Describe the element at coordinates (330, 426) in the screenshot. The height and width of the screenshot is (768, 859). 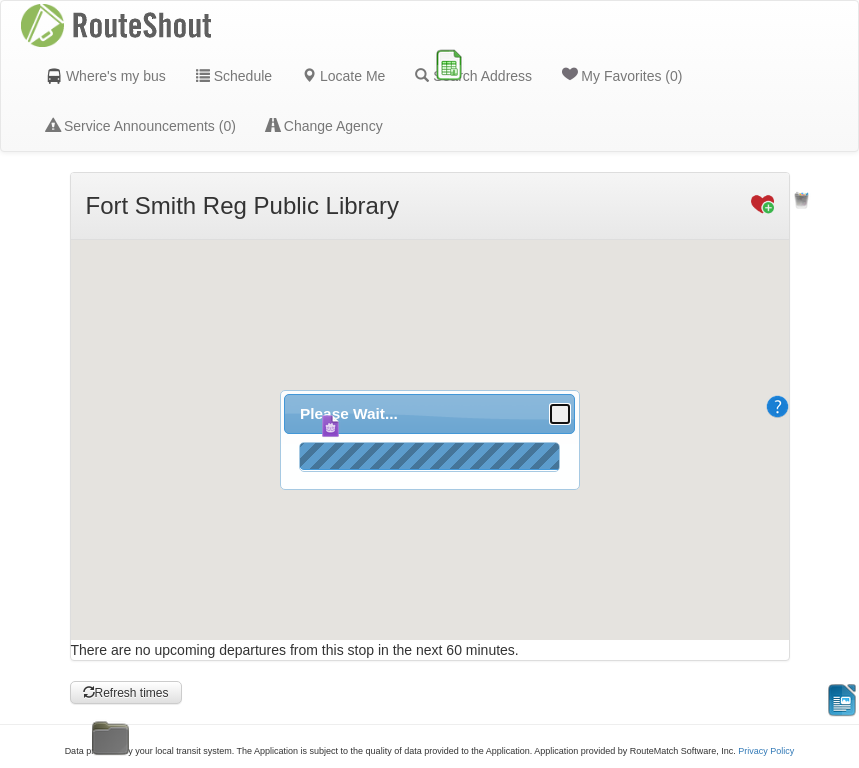
I see `a godot game engine scene file` at that location.